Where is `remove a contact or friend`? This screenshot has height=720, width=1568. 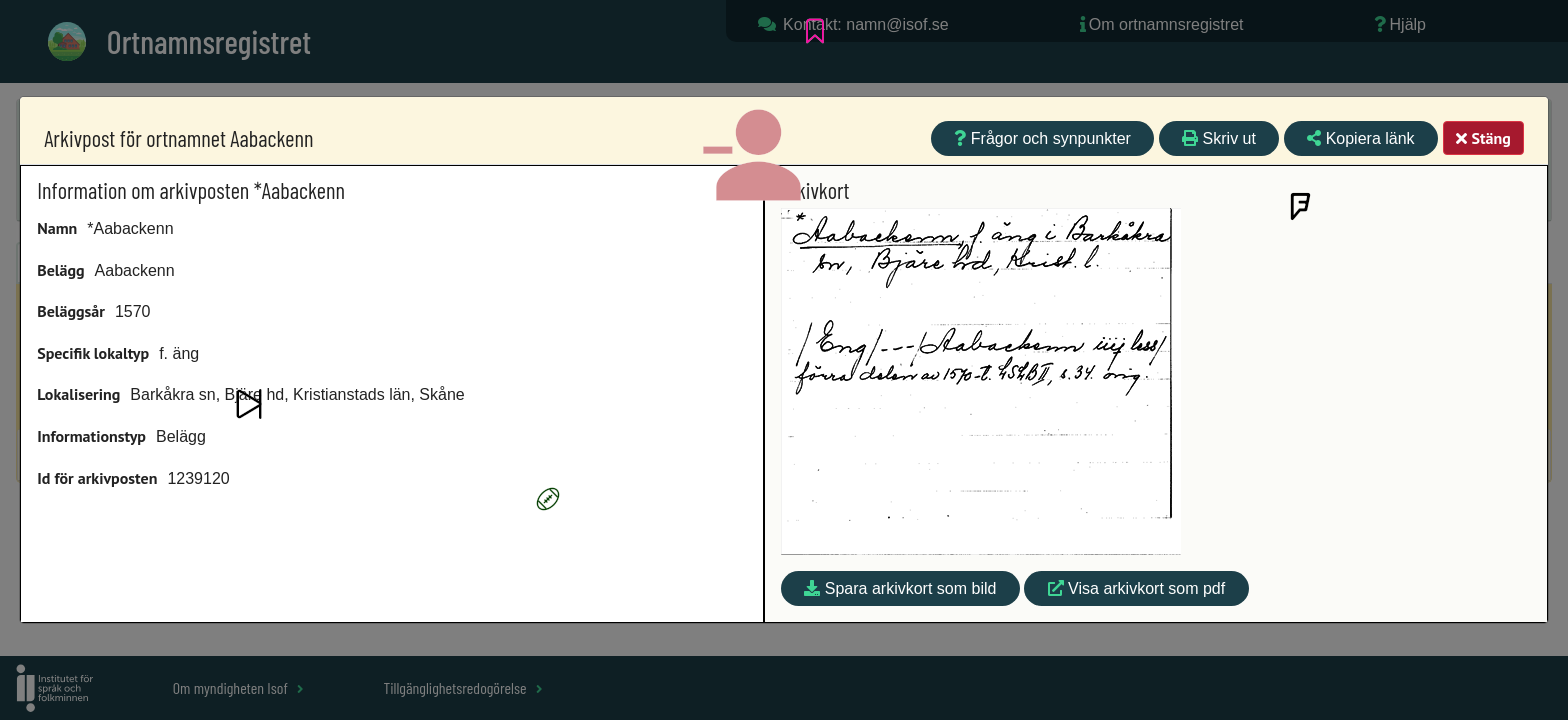 remove a contact or friend is located at coordinates (752, 155).